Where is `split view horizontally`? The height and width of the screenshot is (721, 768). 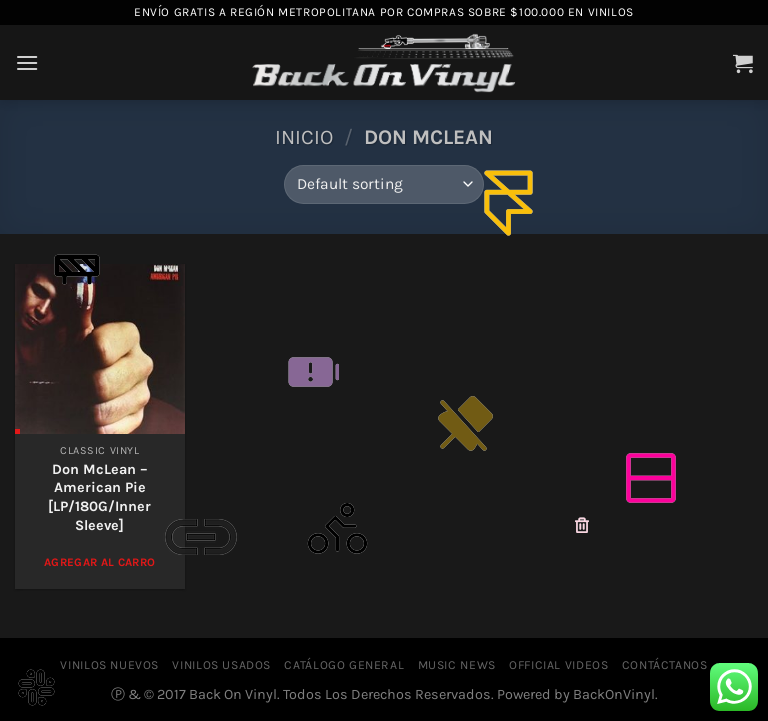 split view horizontally is located at coordinates (651, 478).